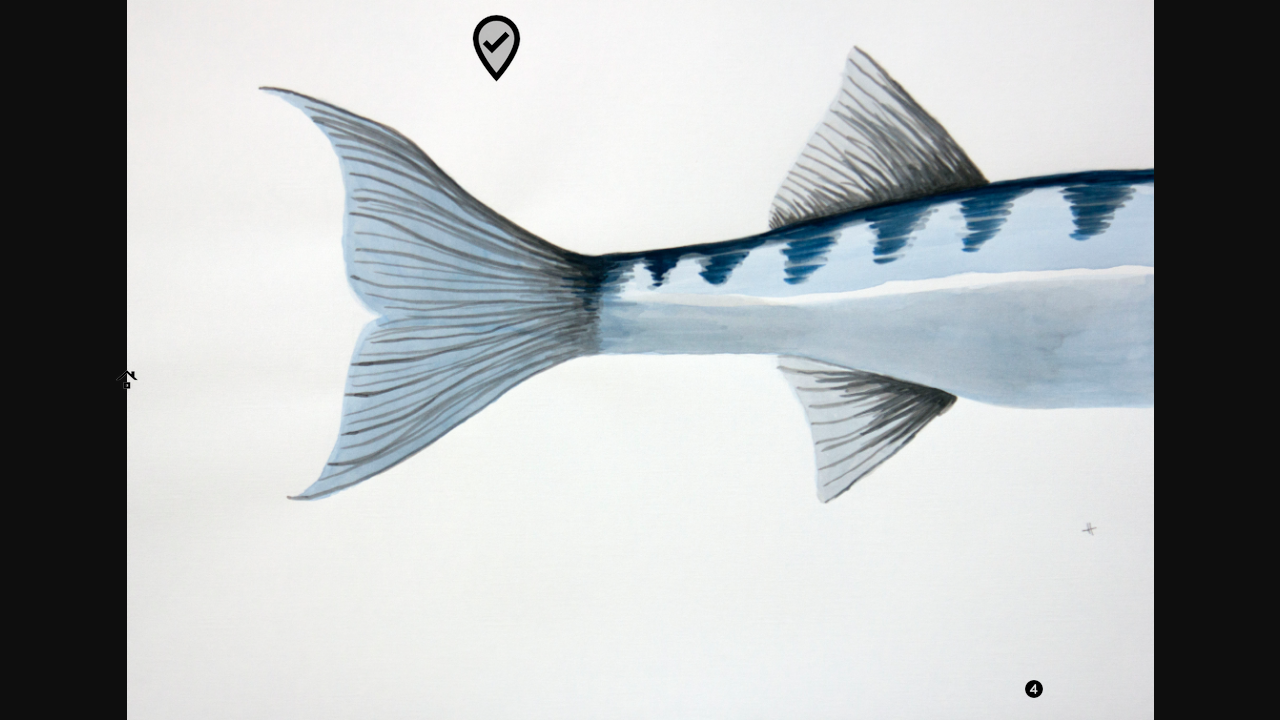 This screenshot has height=720, width=1280. I want to click on confirm or select a voting location, so click(496, 47).